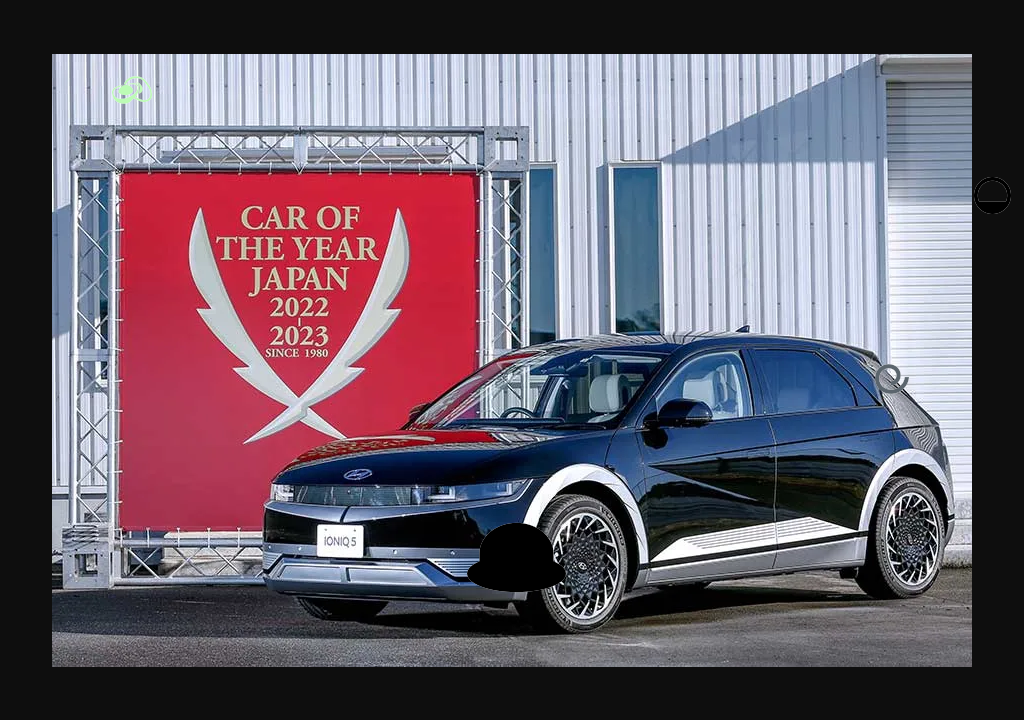 This screenshot has width=1024, height=720. Describe the element at coordinates (132, 90) in the screenshot. I see `ArangoDB database service logo` at that location.